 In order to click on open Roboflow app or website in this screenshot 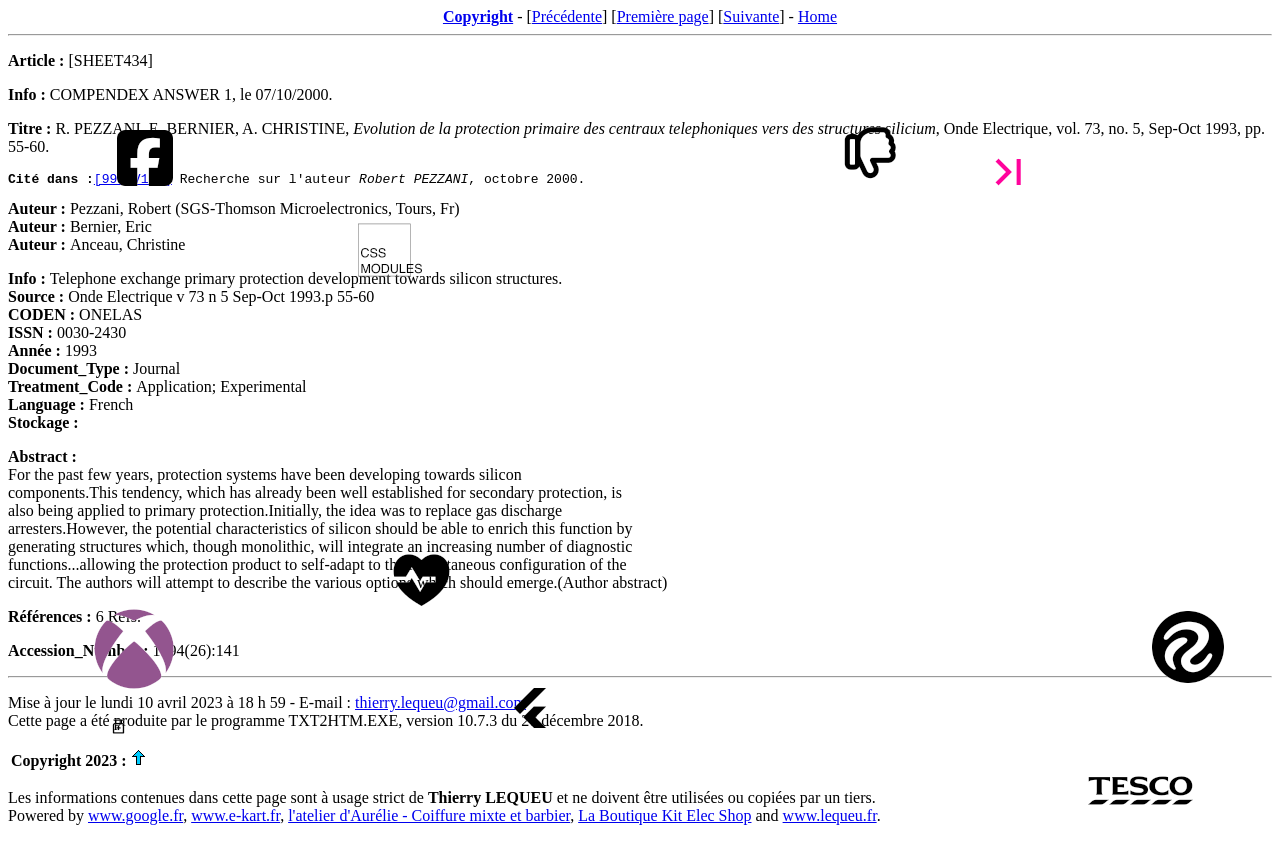, I will do `click(1188, 647)`.